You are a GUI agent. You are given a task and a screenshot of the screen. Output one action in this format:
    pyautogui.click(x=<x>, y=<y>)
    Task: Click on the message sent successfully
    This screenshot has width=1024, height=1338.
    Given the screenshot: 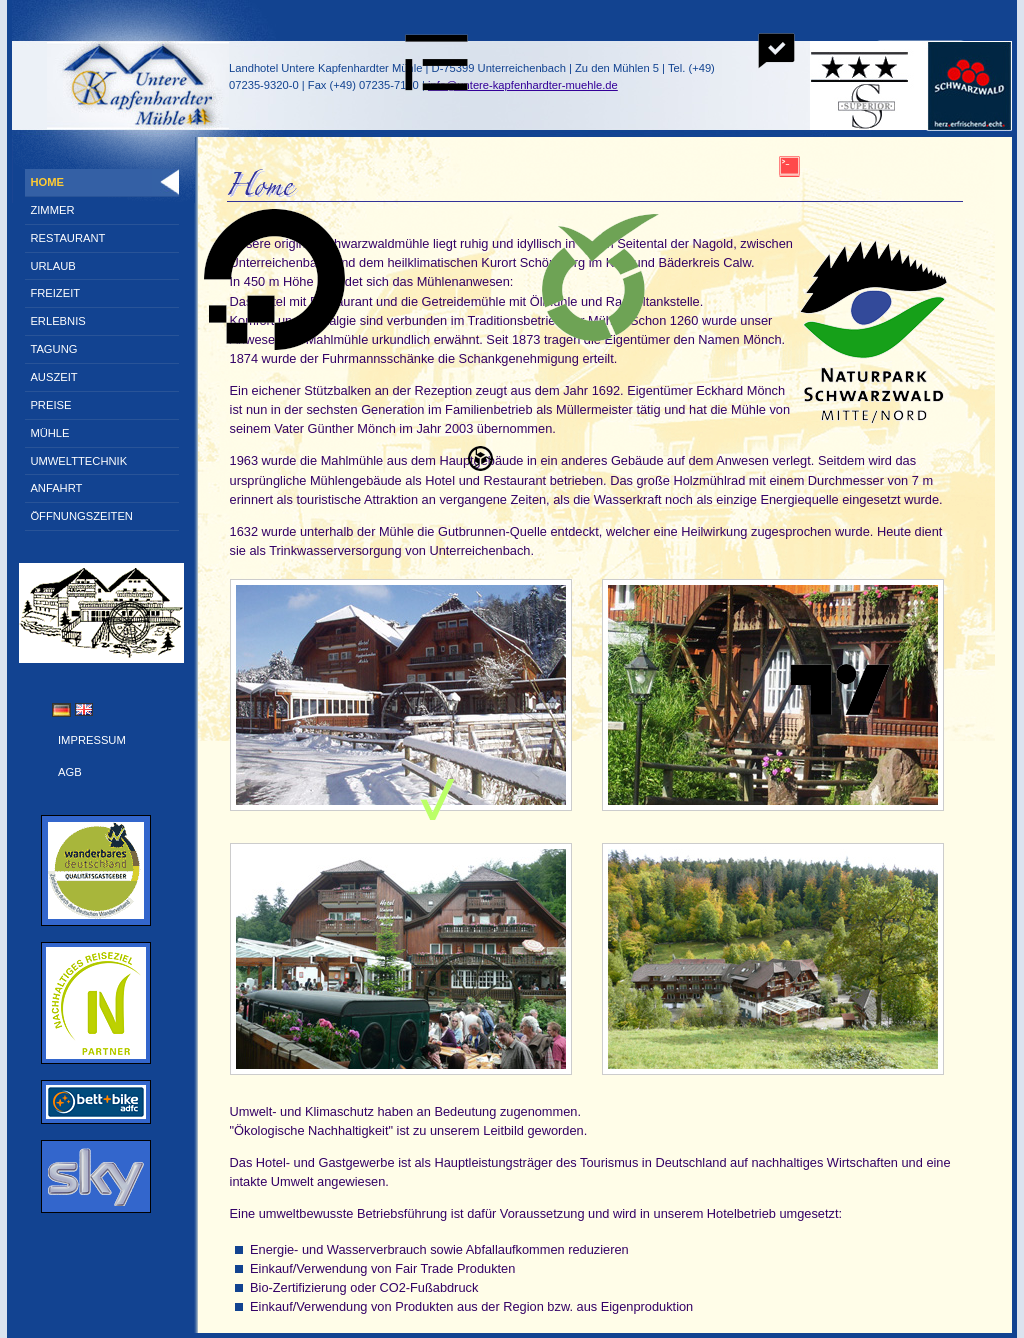 What is the action you would take?
    pyautogui.click(x=776, y=49)
    